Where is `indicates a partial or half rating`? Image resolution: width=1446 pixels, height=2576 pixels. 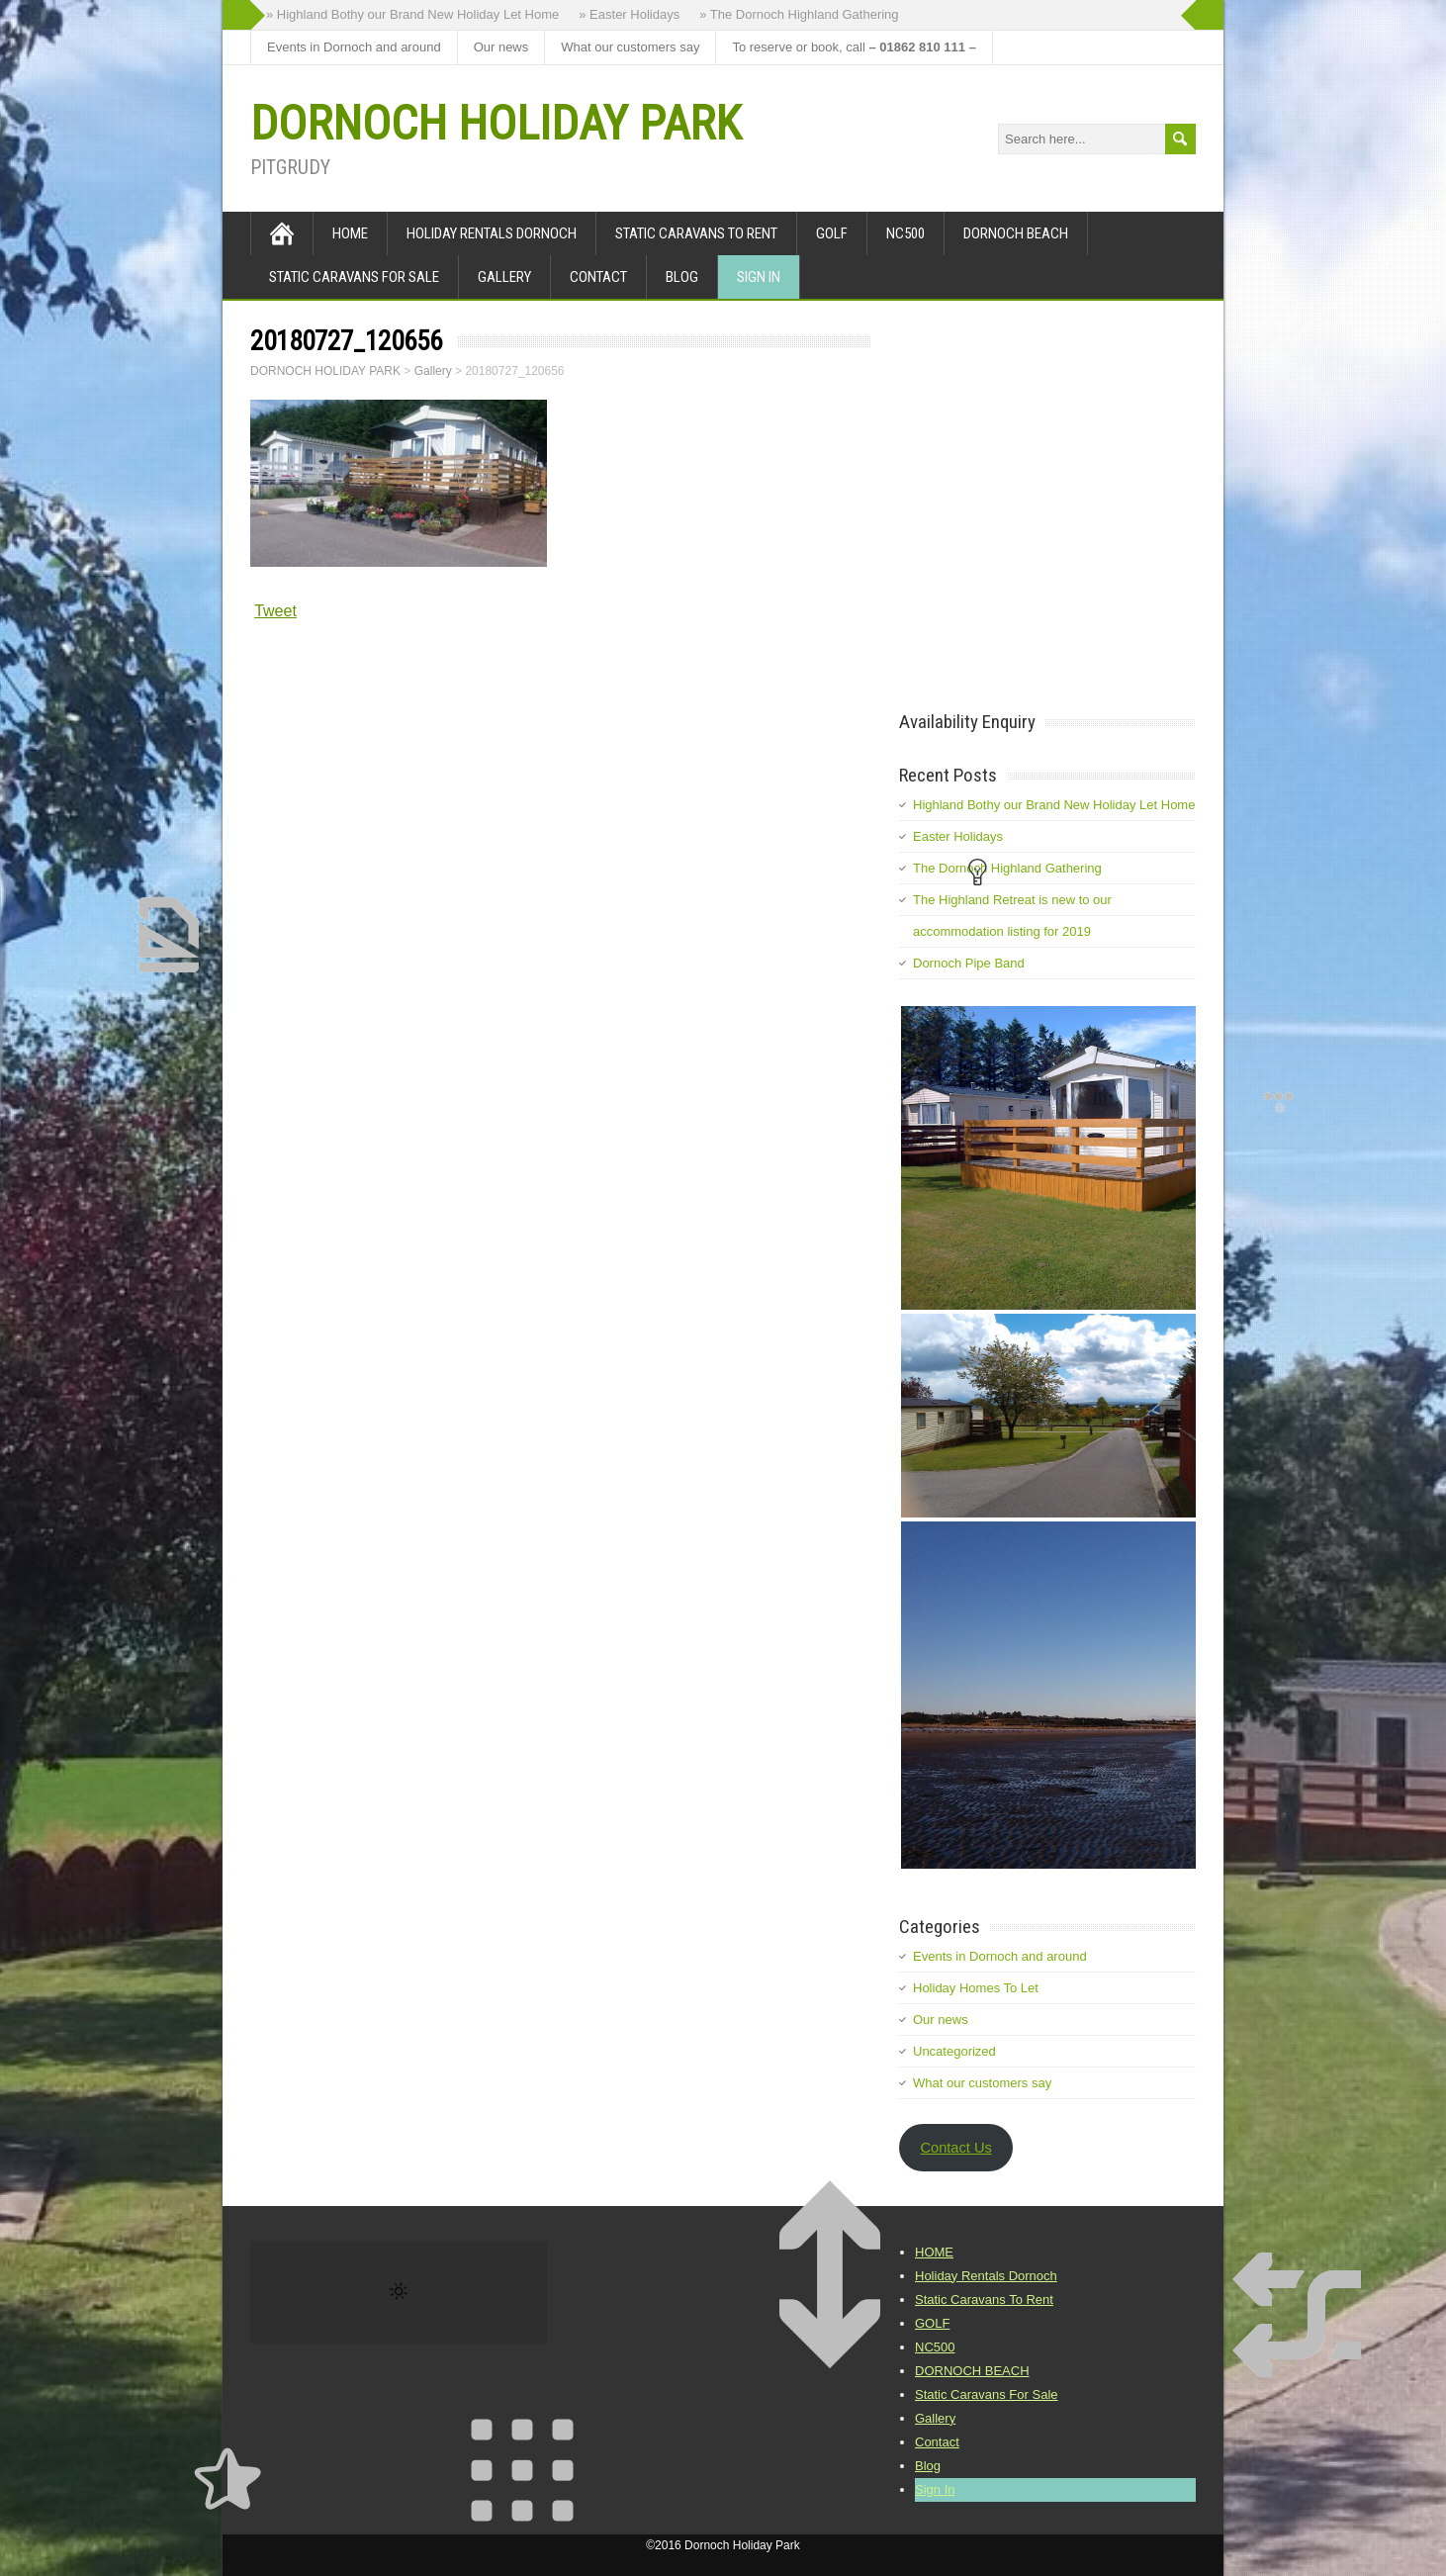 indicates a partial or half rating is located at coordinates (227, 2481).